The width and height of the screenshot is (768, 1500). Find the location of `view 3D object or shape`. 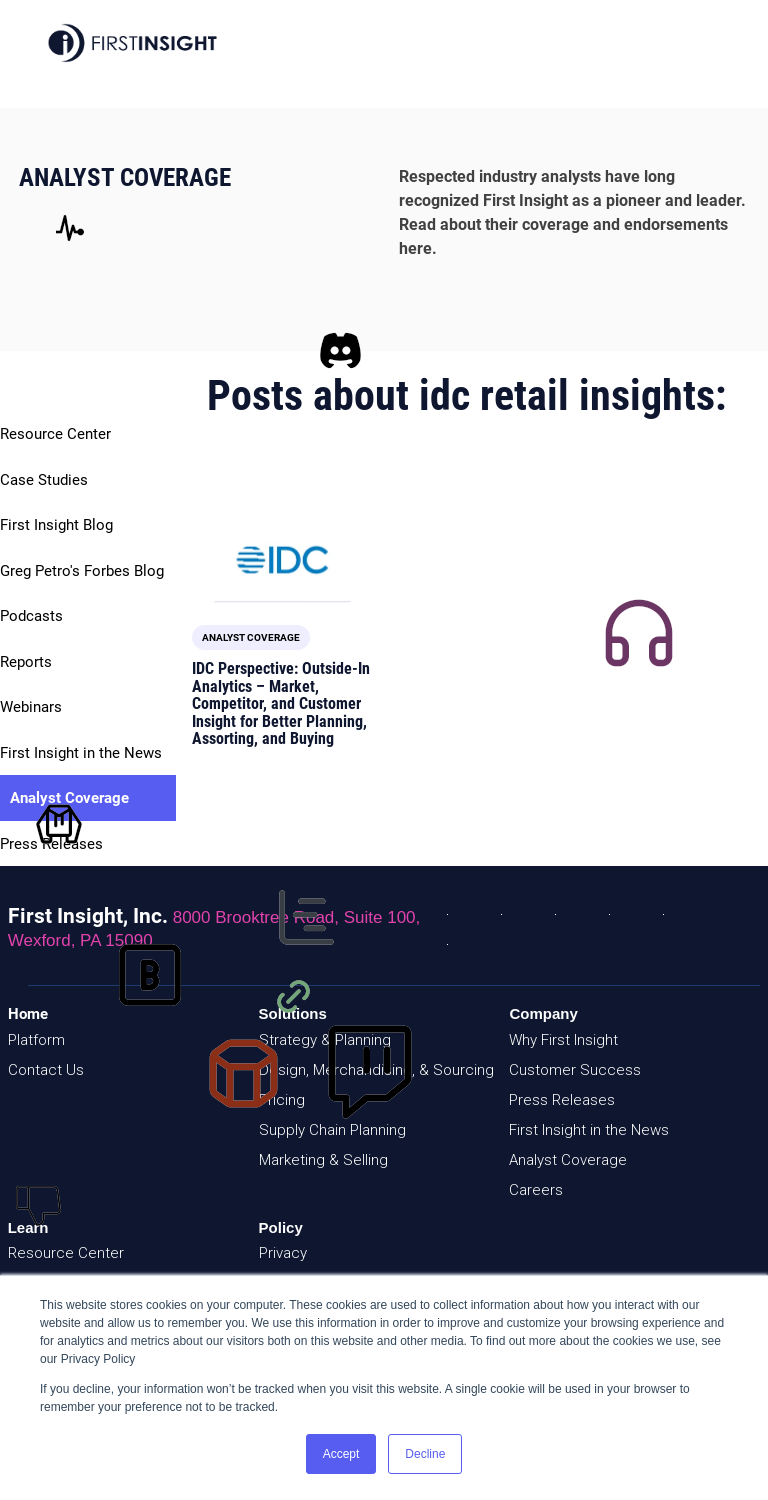

view 3D object or shape is located at coordinates (243, 1073).